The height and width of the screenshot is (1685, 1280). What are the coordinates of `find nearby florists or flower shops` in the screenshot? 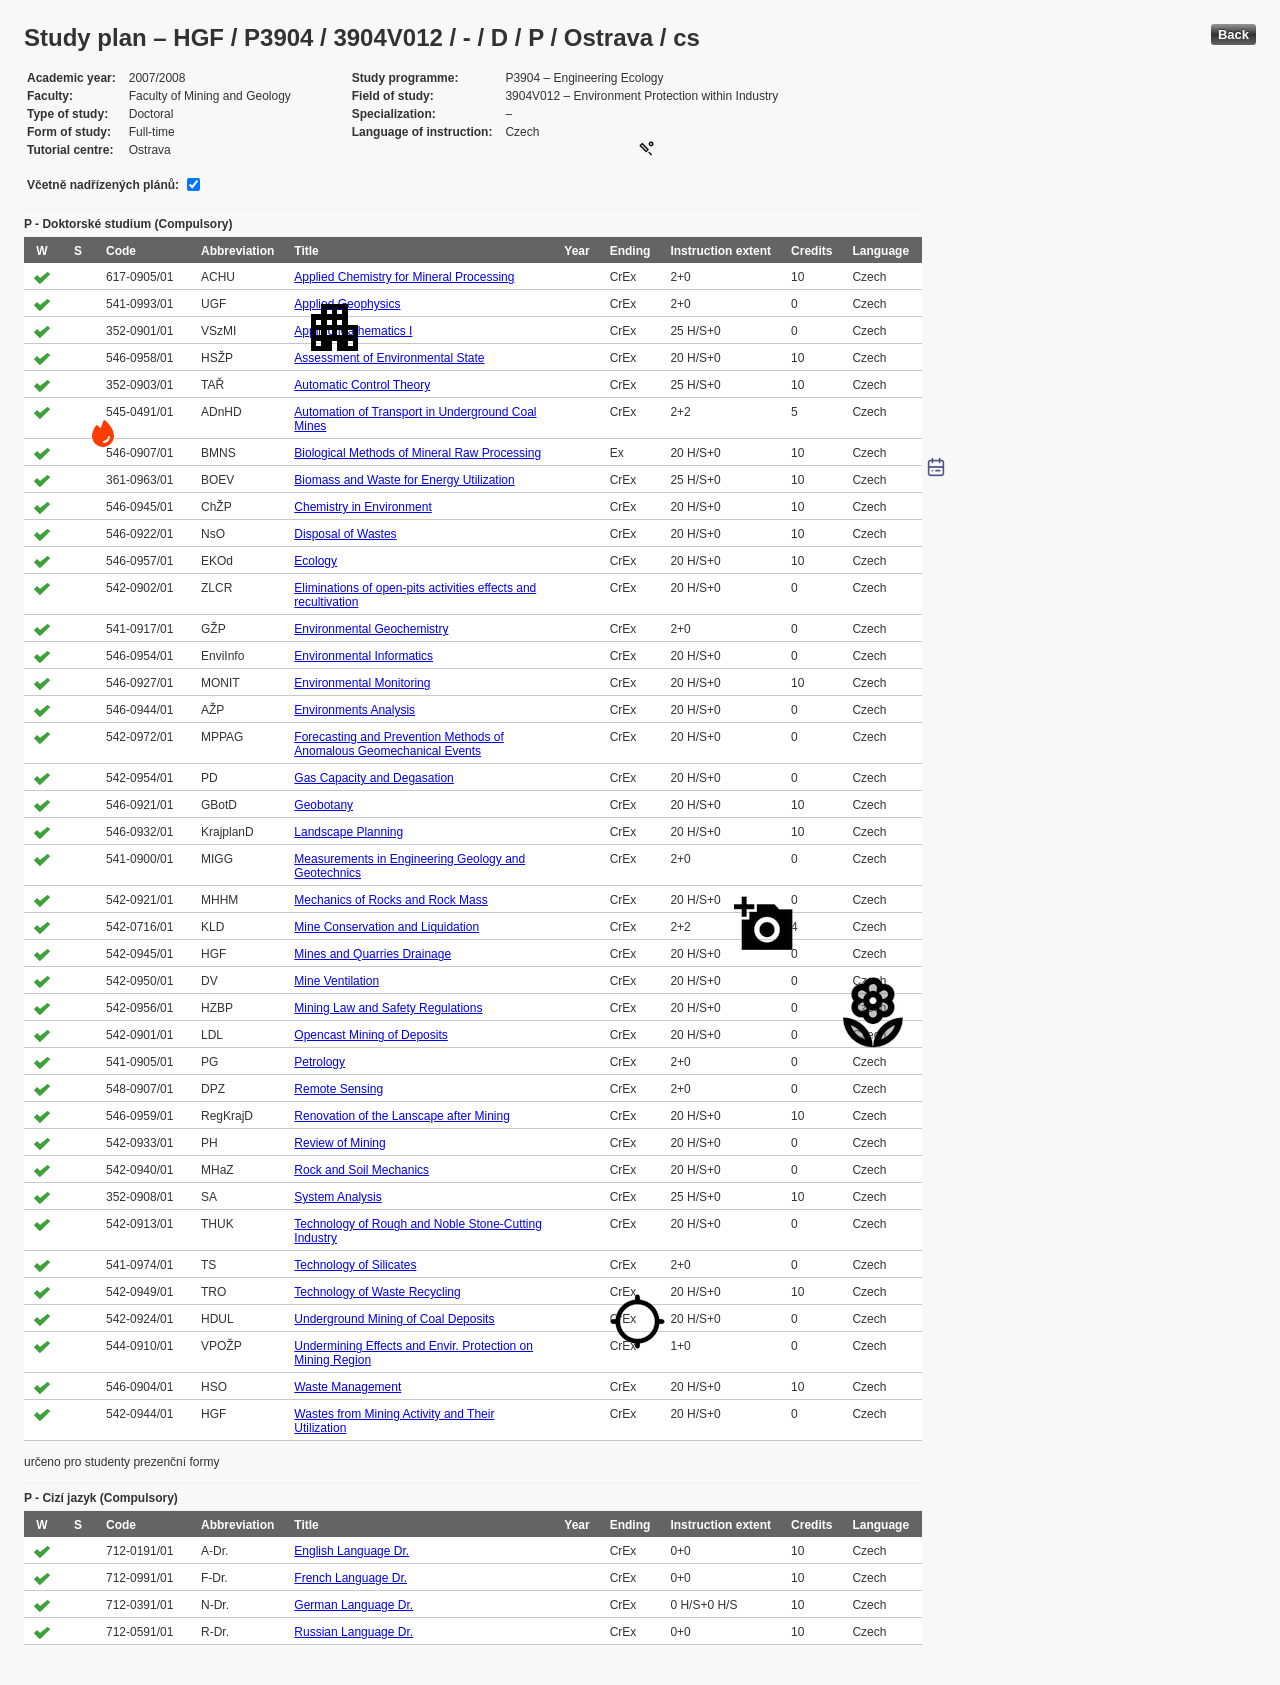 It's located at (873, 1014).